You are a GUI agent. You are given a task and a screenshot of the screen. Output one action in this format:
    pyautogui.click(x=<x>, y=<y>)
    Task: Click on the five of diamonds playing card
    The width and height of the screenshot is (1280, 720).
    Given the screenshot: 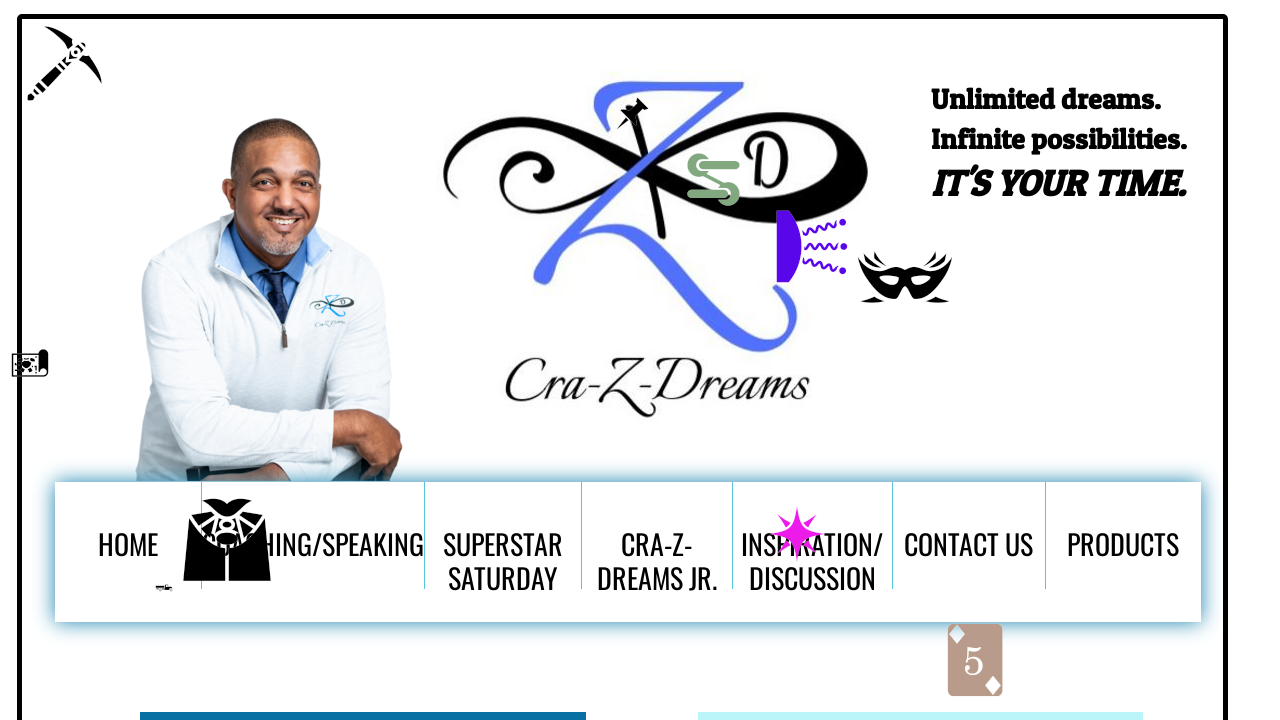 What is the action you would take?
    pyautogui.click(x=975, y=660)
    